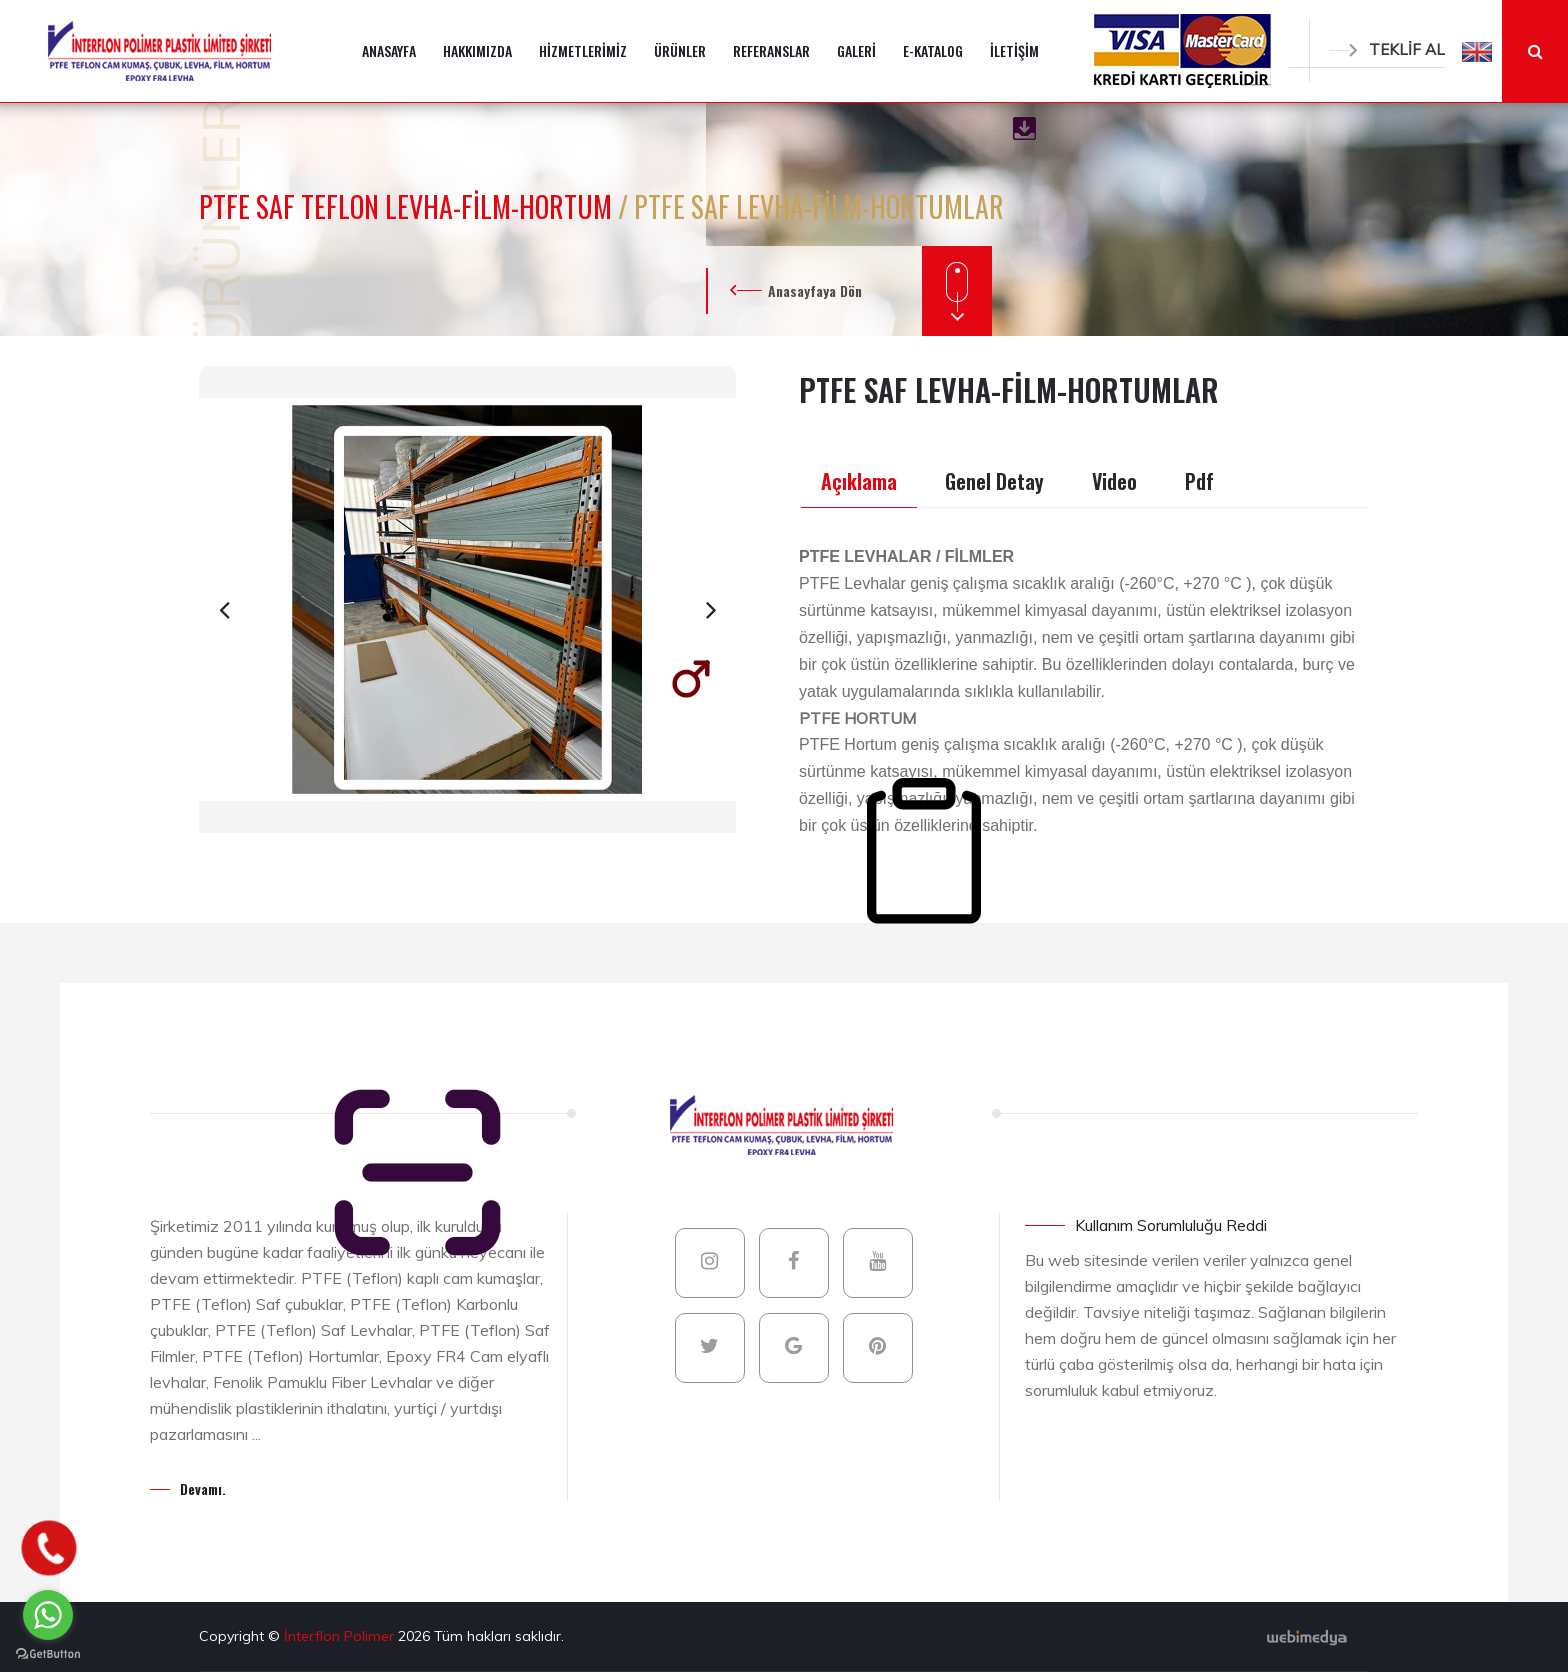  Describe the element at coordinates (691, 679) in the screenshot. I see `indicates male or masculine gender` at that location.